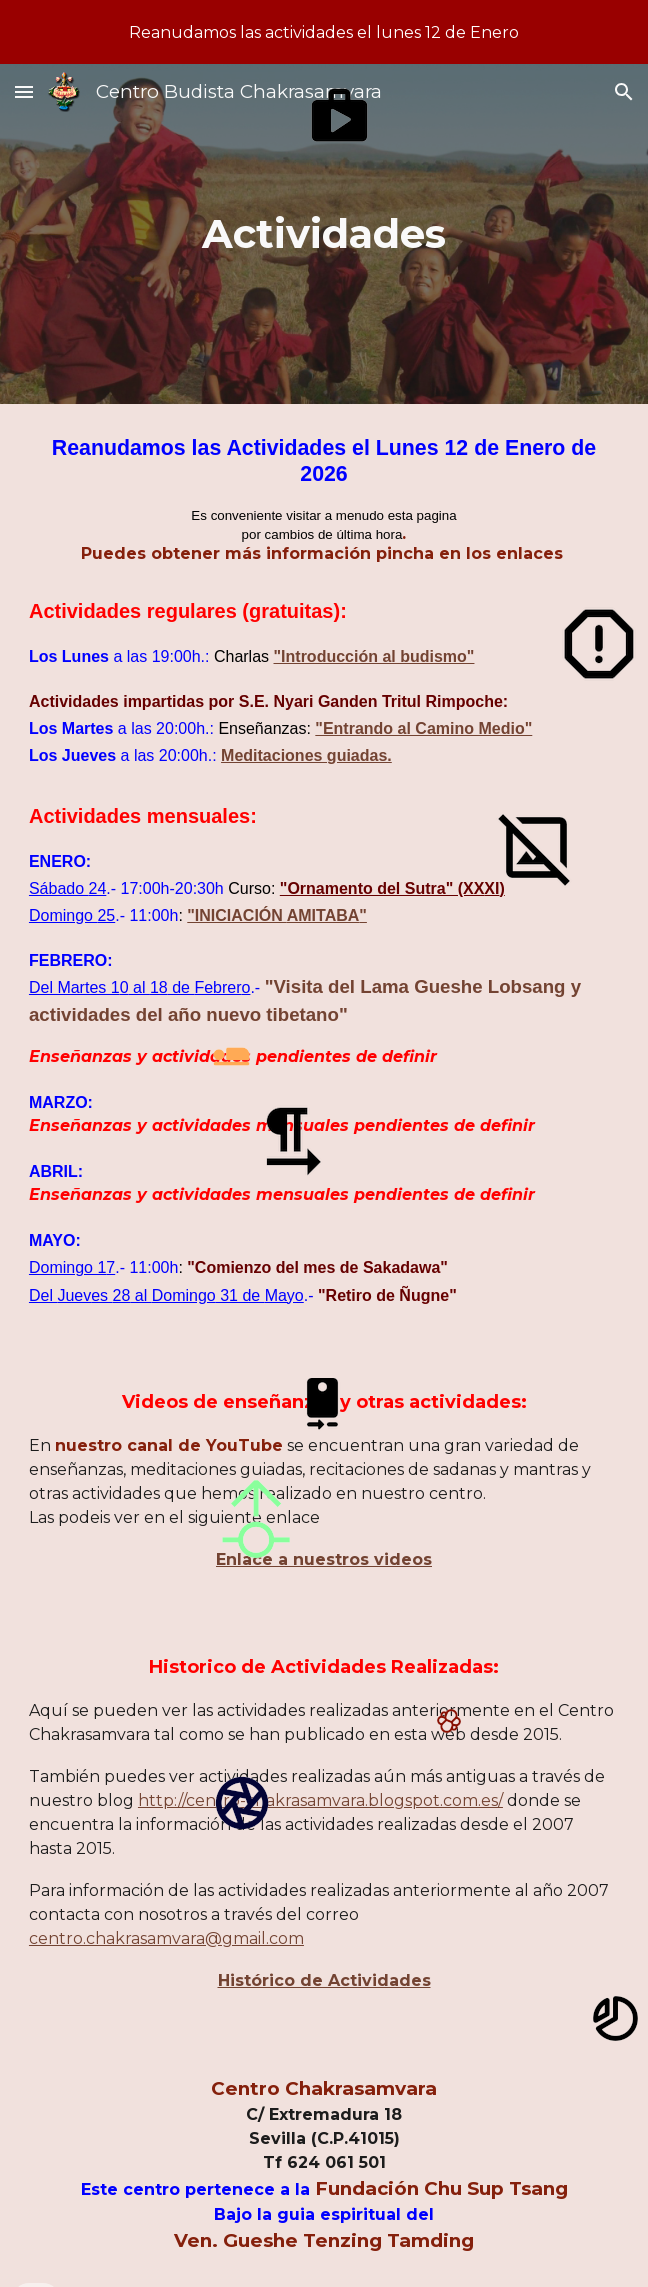 The width and height of the screenshot is (648, 2287). Describe the element at coordinates (322, 1404) in the screenshot. I see `switch to rear camera` at that location.